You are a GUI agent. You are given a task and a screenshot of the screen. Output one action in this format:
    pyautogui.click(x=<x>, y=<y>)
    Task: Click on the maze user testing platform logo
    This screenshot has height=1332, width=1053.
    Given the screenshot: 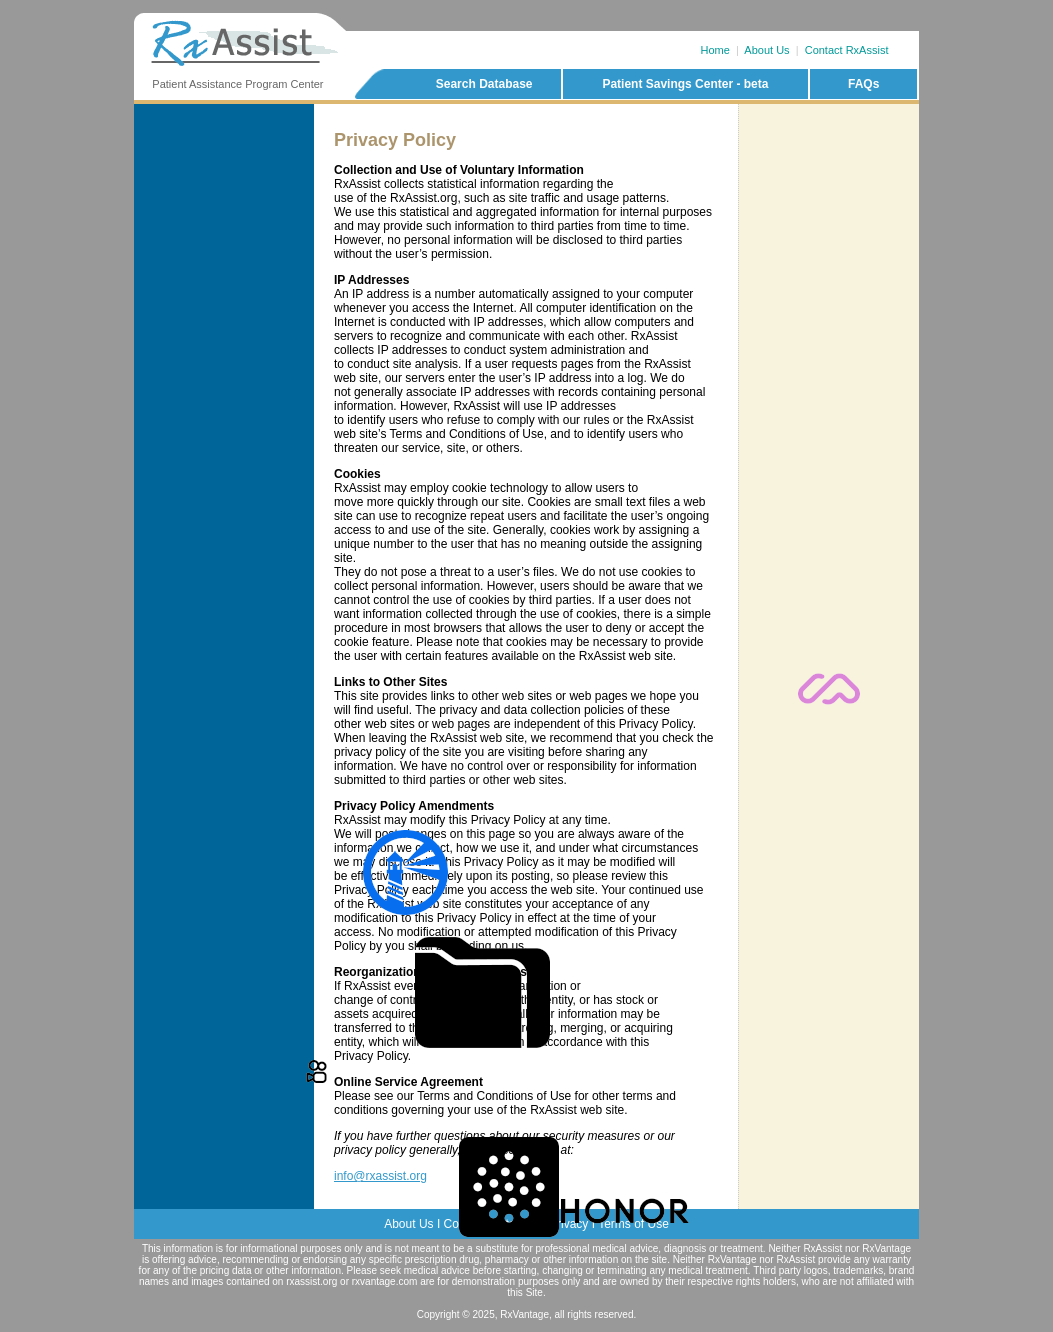 What is the action you would take?
    pyautogui.click(x=829, y=689)
    